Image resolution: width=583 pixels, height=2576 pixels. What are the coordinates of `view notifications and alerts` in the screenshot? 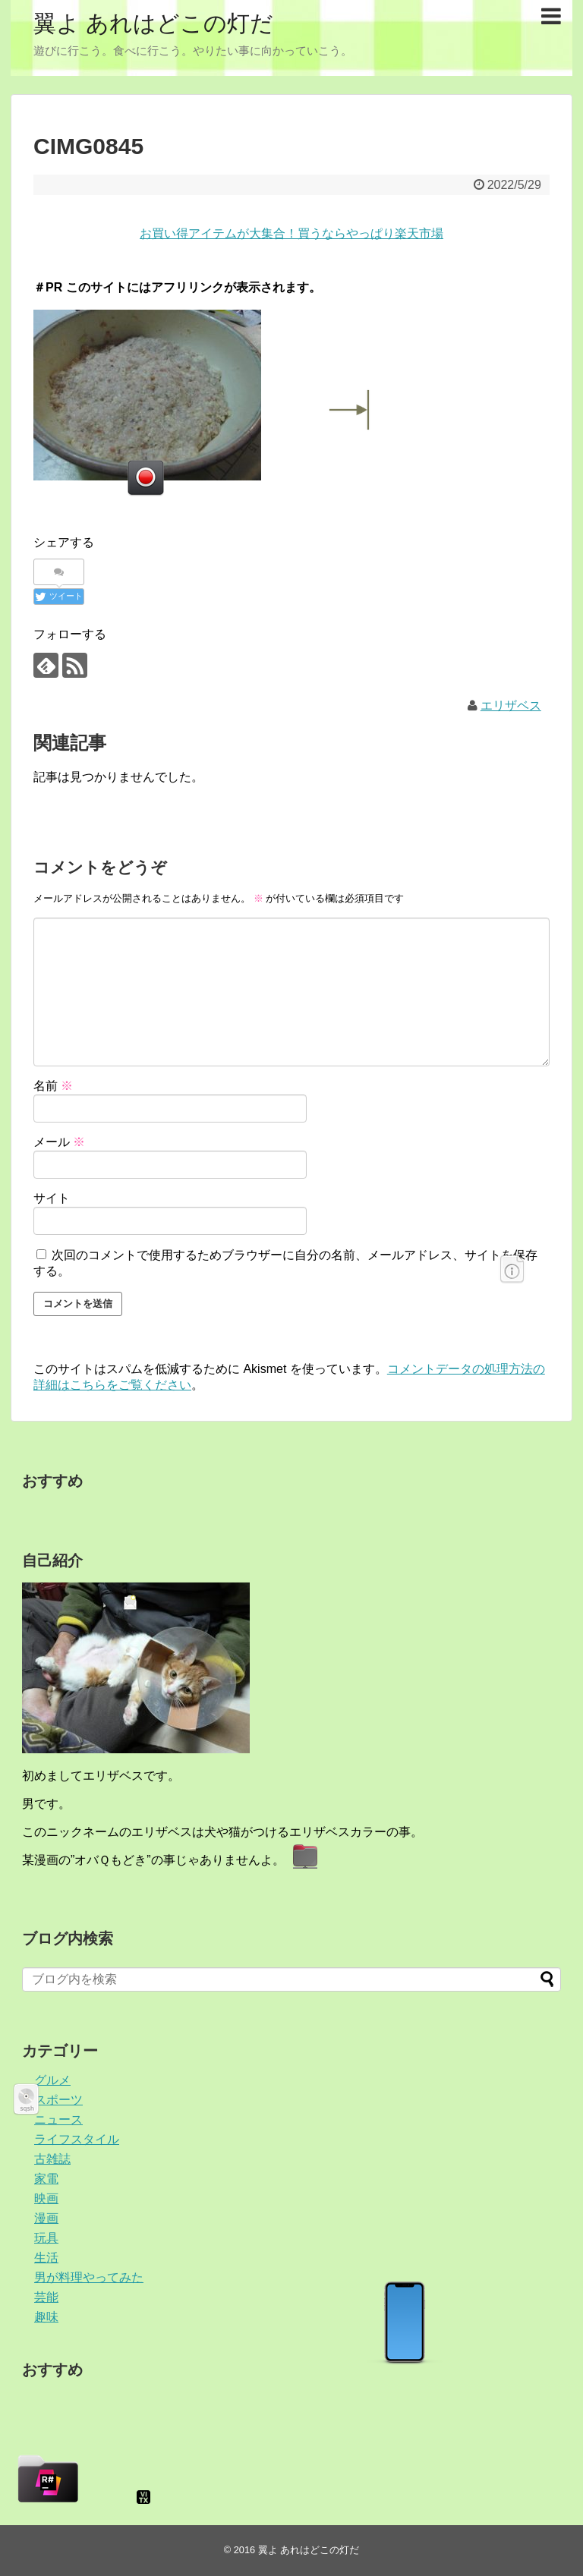 It's located at (146, 478).